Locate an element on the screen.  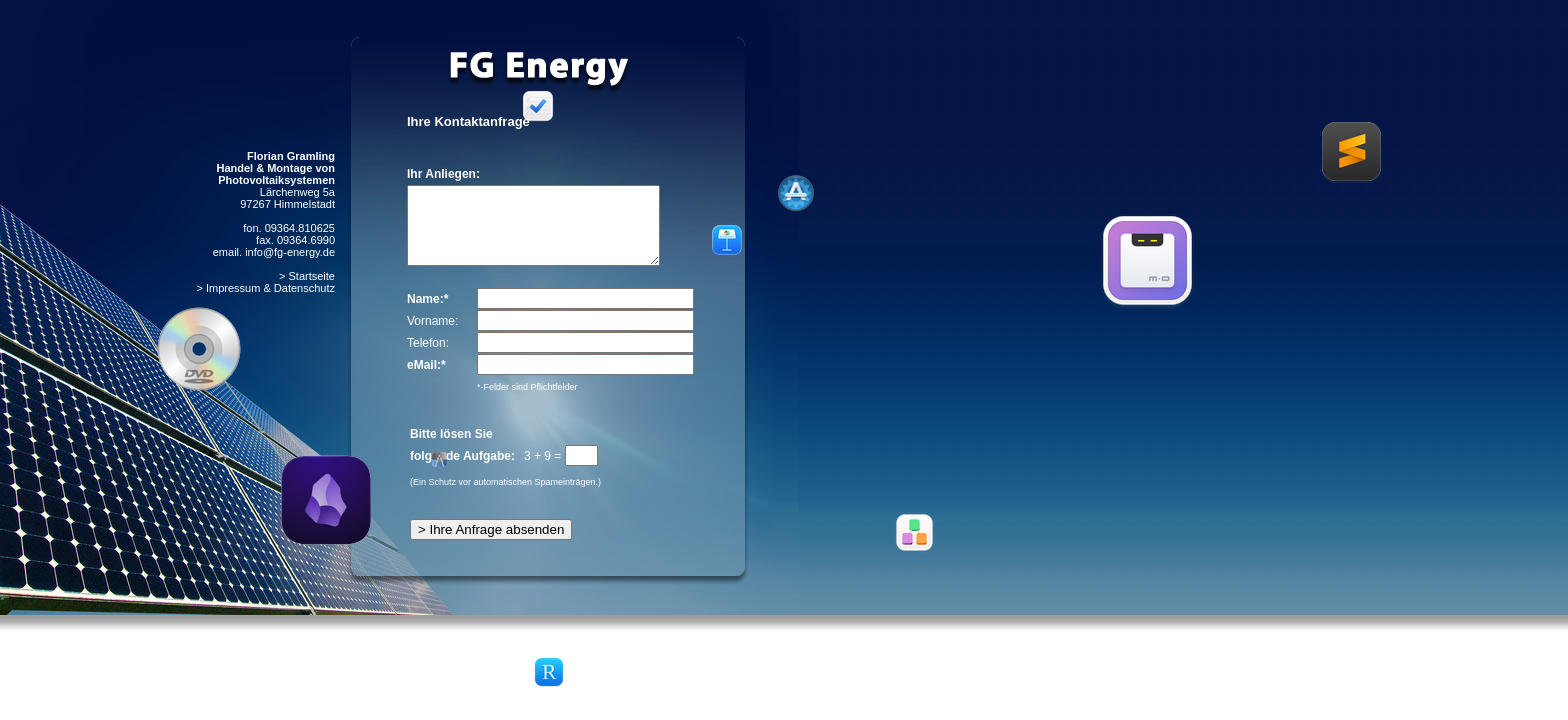
open motrix download manager is located at coordinates (1147, 260).